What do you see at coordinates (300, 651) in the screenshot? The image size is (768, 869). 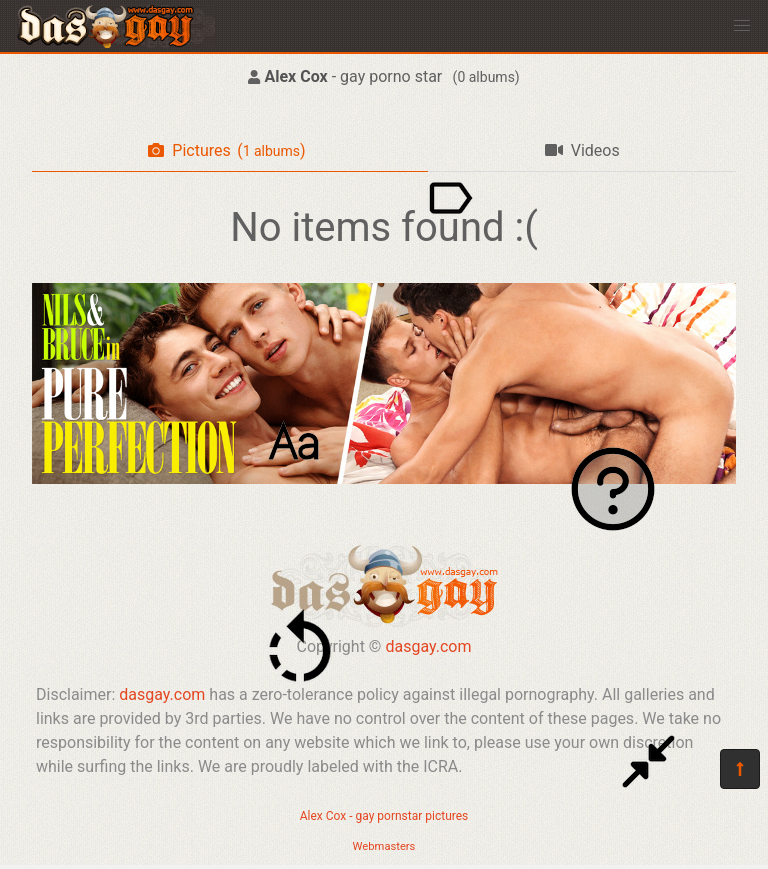 I see `rotate image counterclockwise` at bounding box center [300, 651].